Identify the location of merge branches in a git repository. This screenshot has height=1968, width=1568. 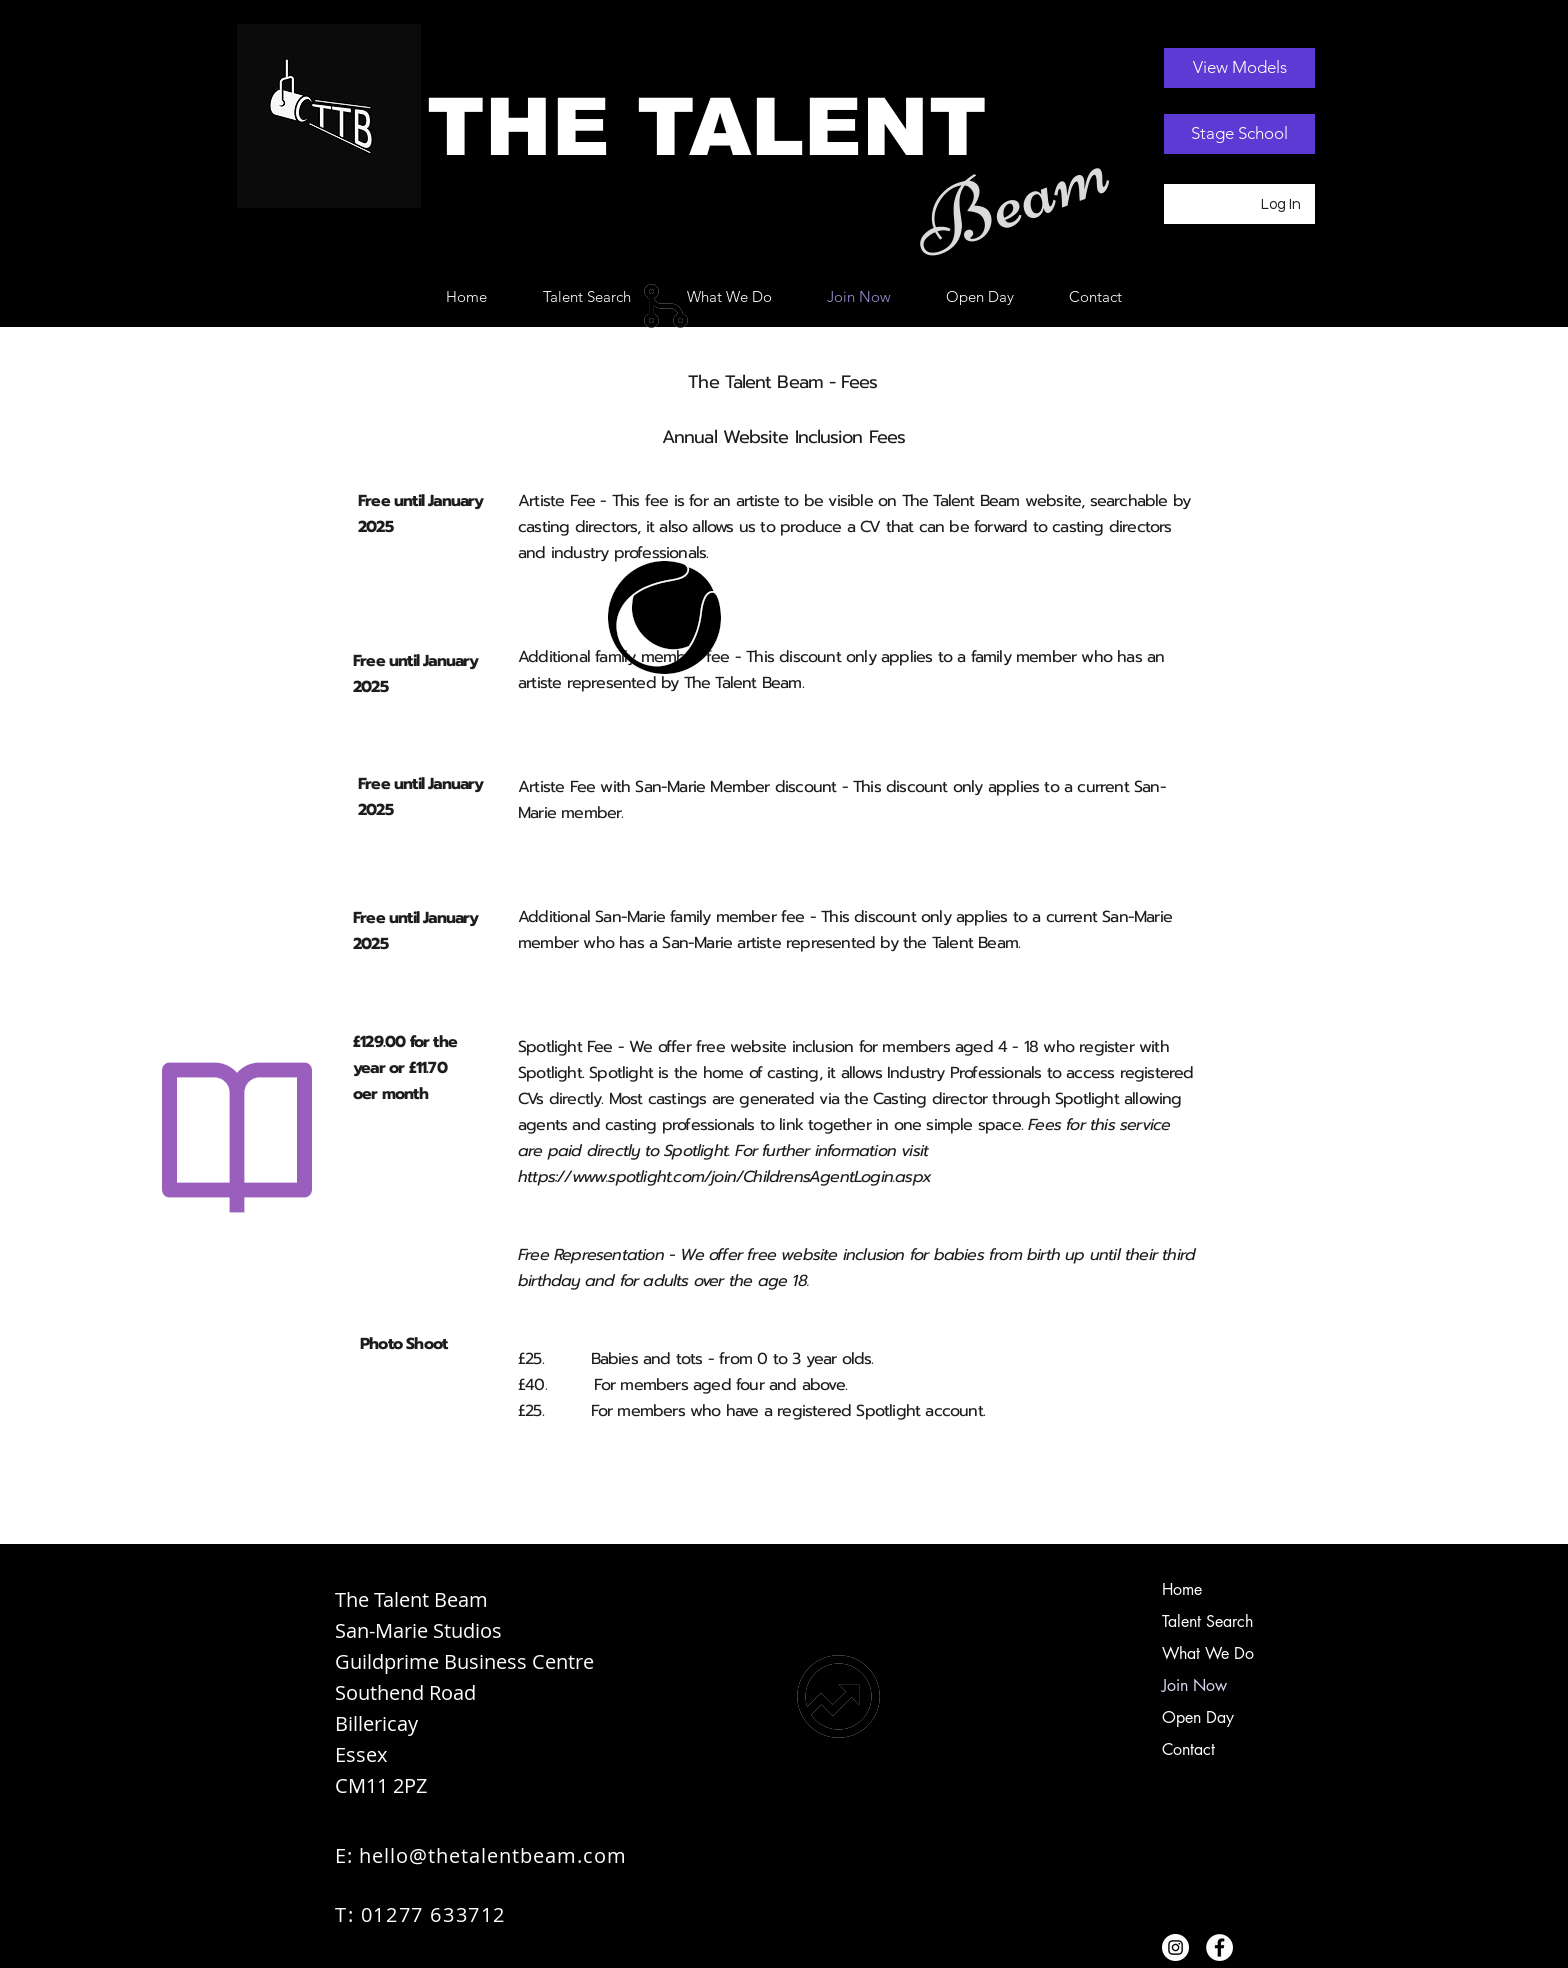
(666, 306).